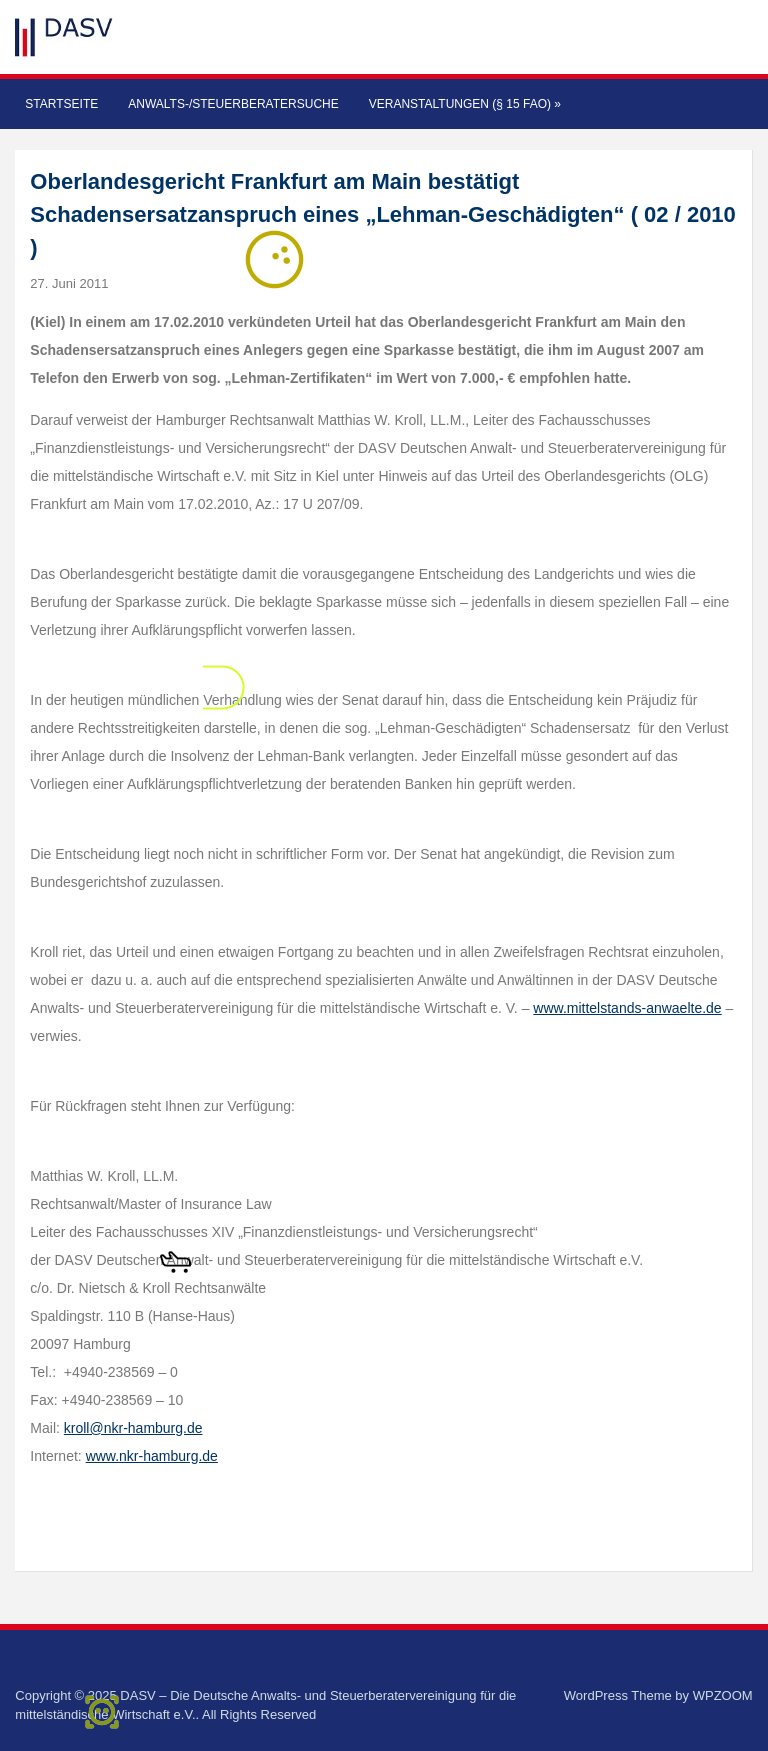 The width and height of the screenshot is (768, 1751). I want to click on access bowling or sports games, so click(274, 259).